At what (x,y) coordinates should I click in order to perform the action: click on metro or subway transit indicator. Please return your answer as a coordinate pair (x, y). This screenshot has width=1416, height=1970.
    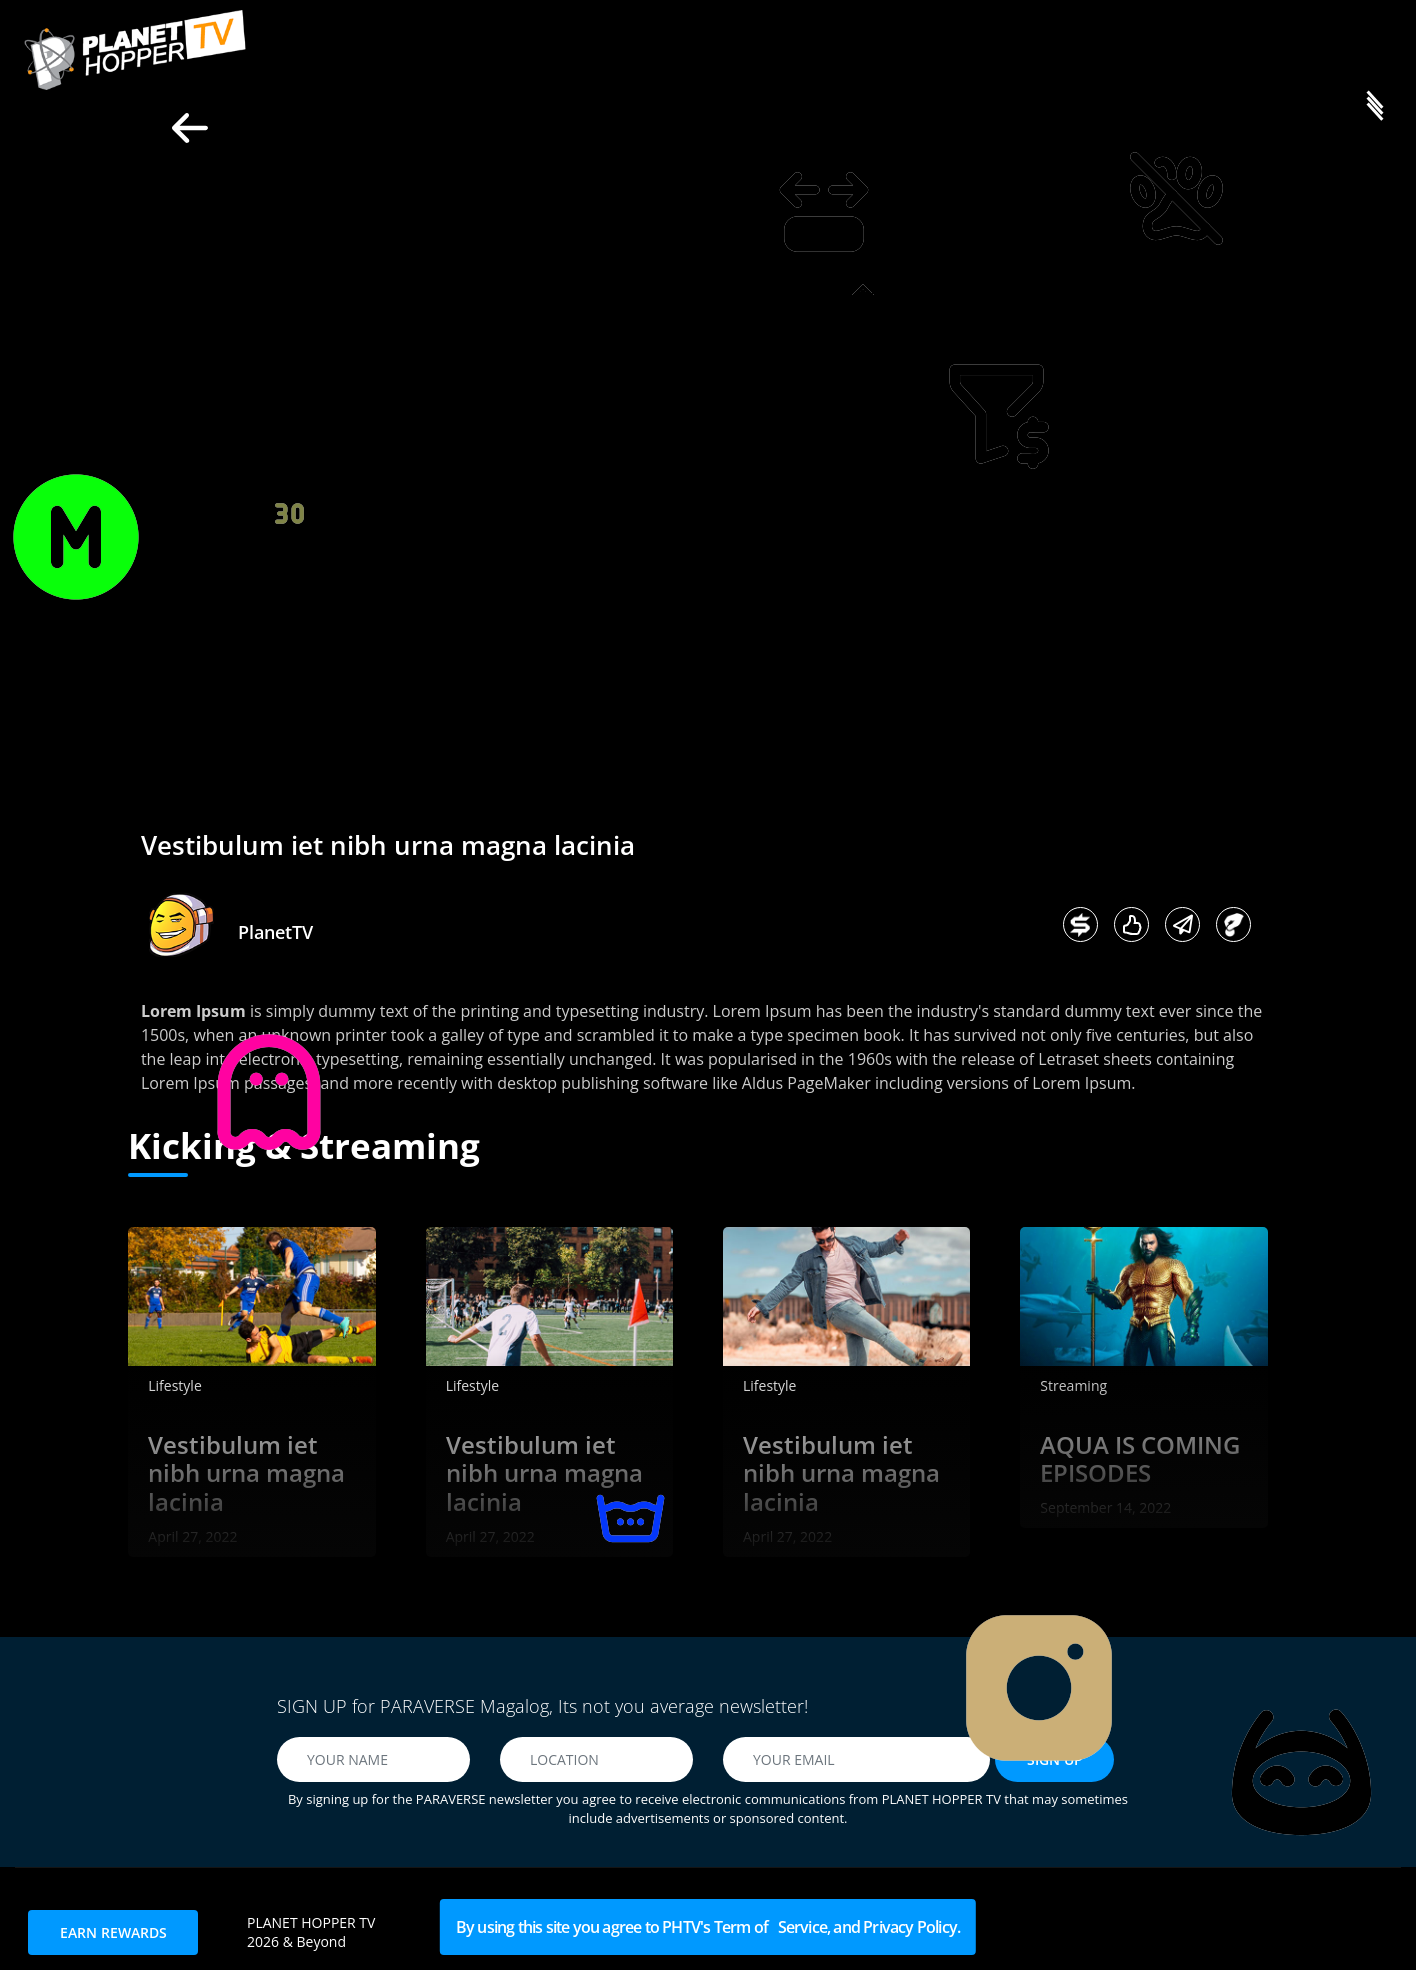
    Looking at the image, I should click on (76, 537).